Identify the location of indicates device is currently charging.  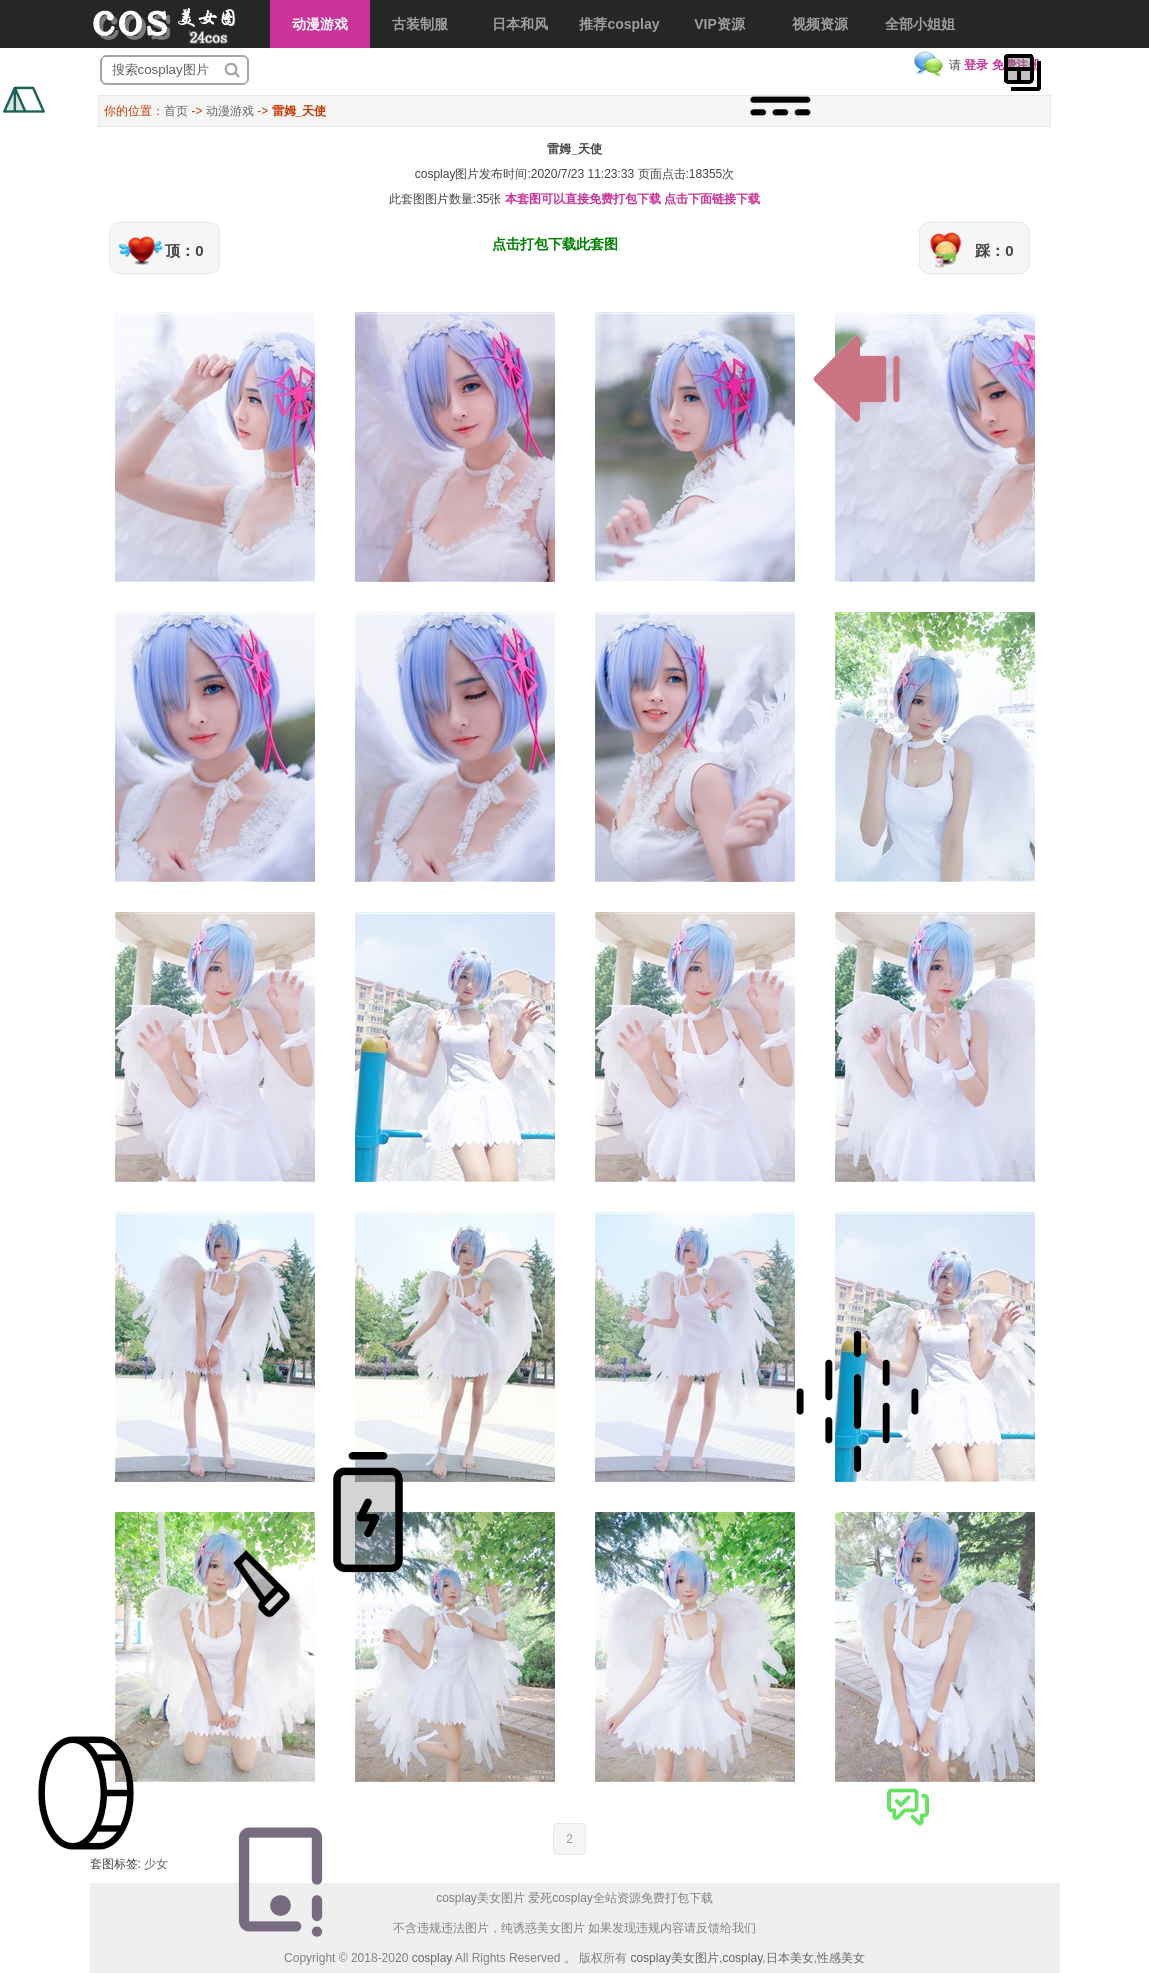
(368, 1514).